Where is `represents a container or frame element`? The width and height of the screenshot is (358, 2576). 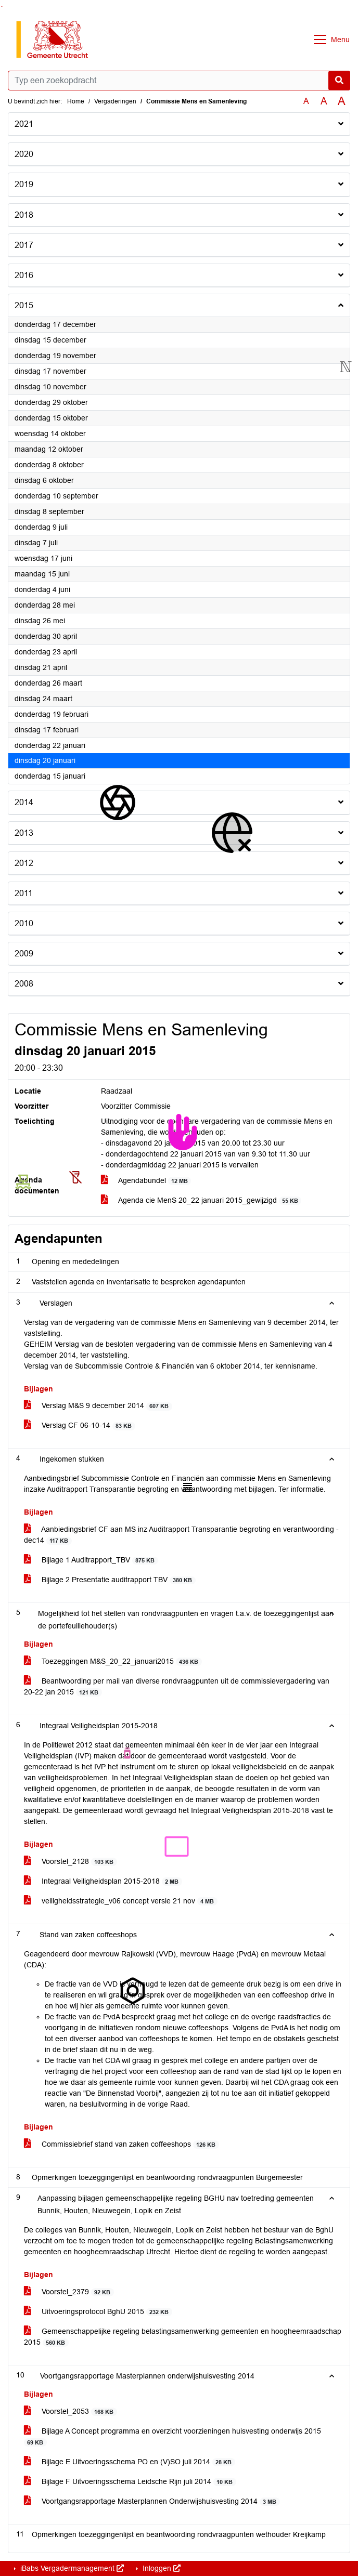 represents a container or frame element is located at coordinates (176, 1846).